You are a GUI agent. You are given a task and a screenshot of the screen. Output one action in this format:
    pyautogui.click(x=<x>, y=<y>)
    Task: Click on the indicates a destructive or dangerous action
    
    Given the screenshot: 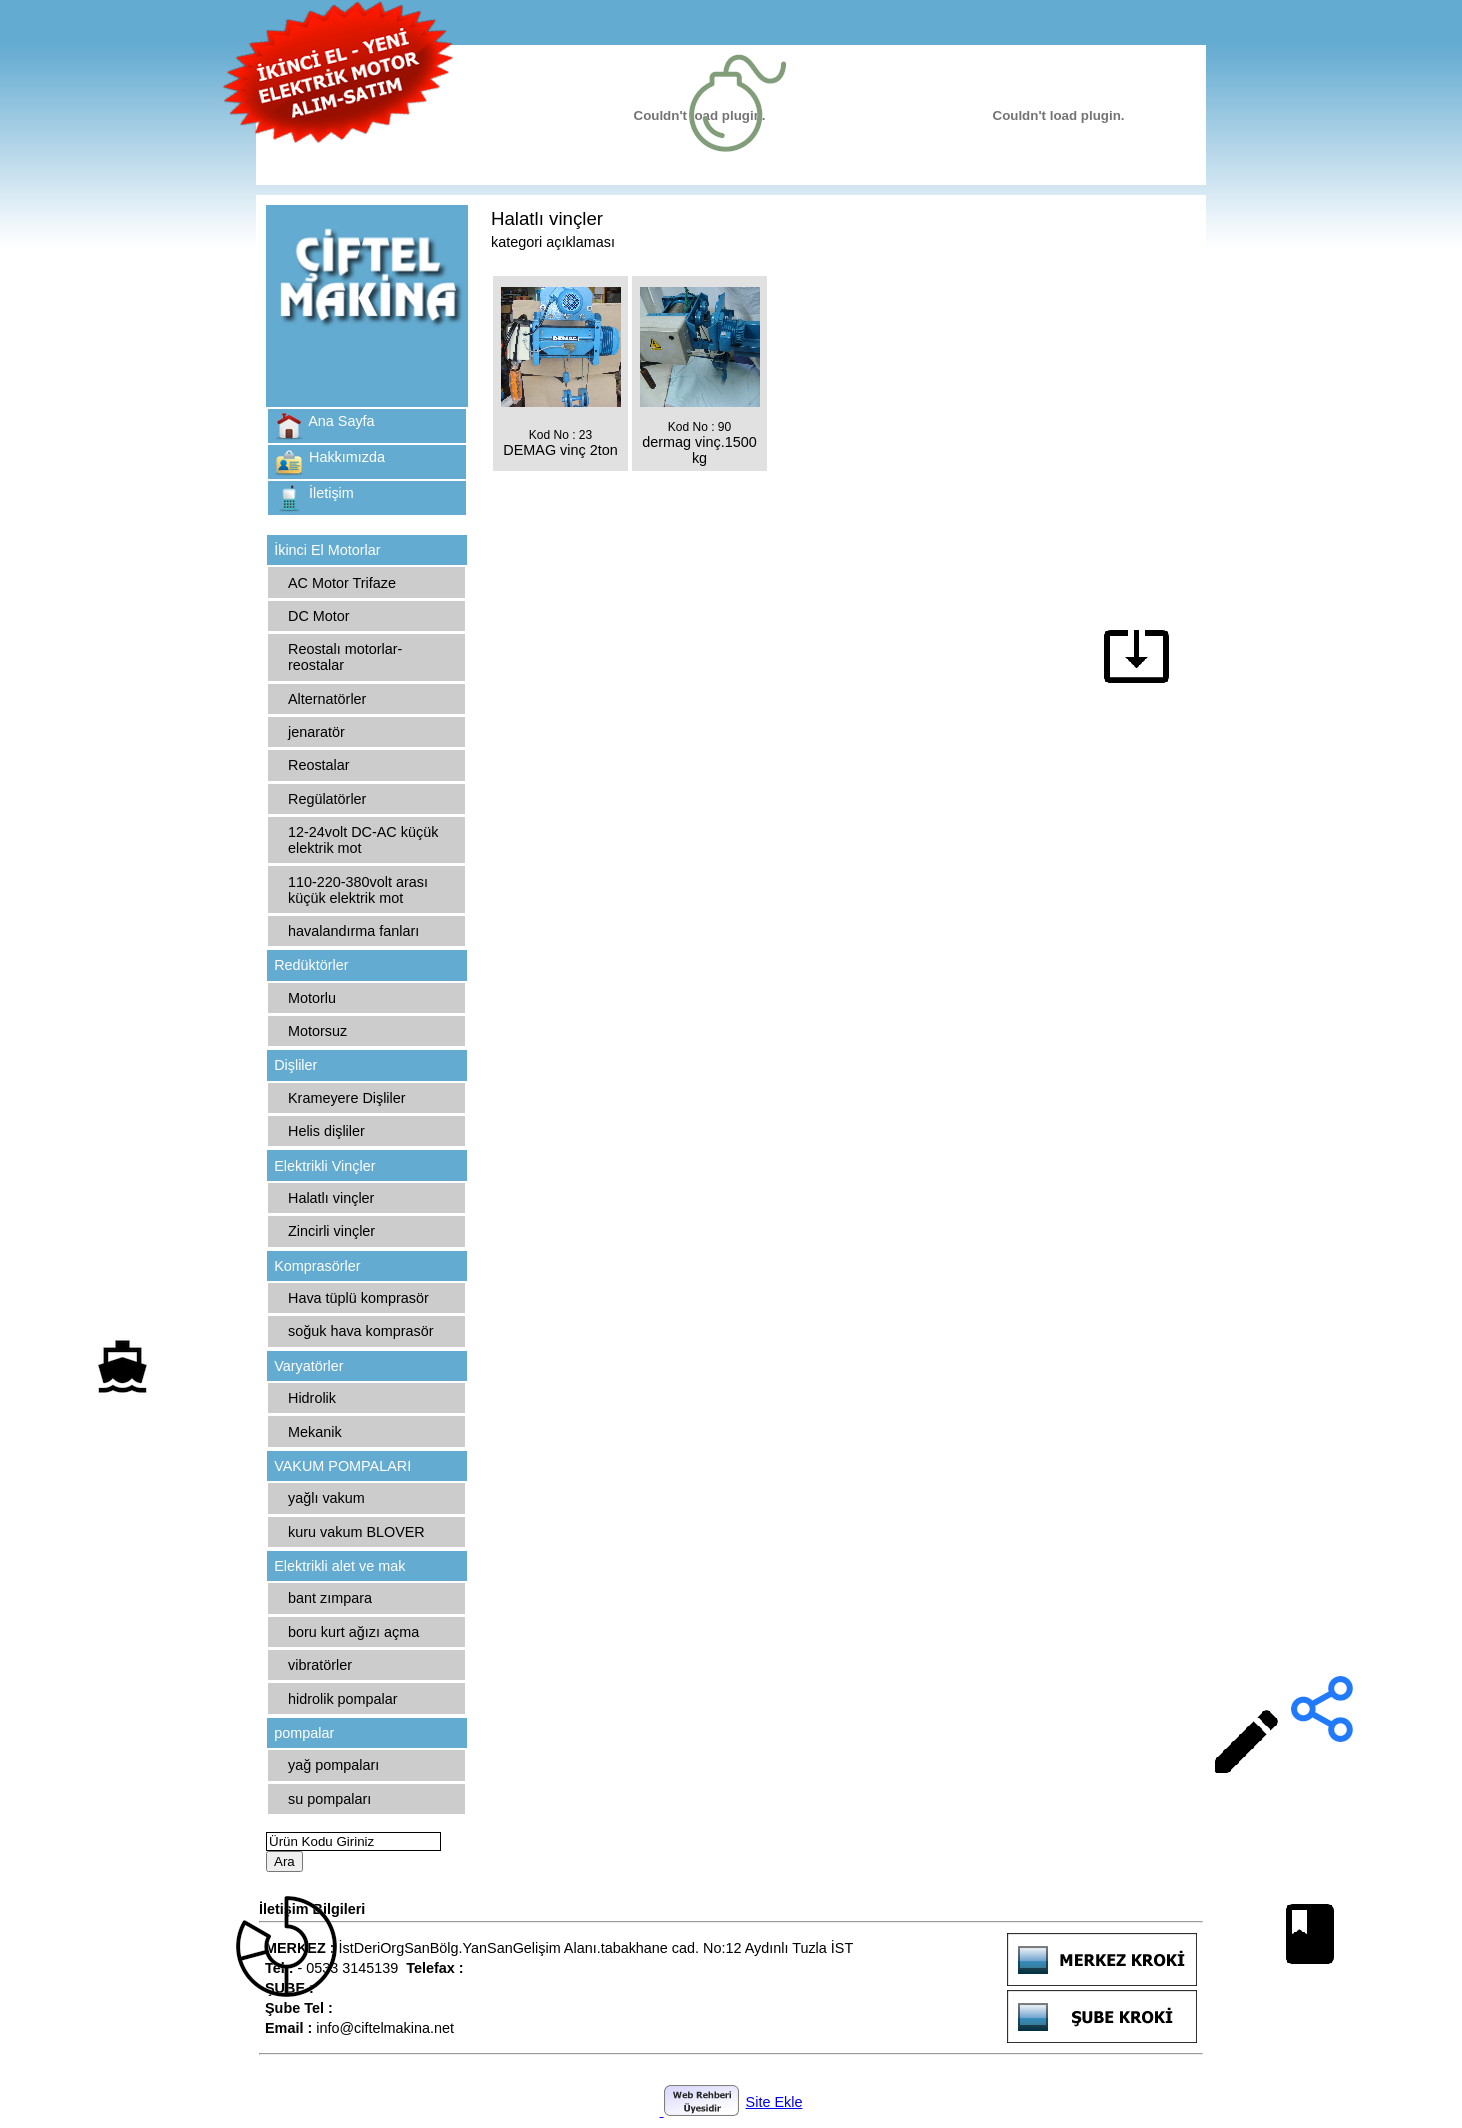 What is the action you would take?
    pyautogui.click(x=732, y=101)
    